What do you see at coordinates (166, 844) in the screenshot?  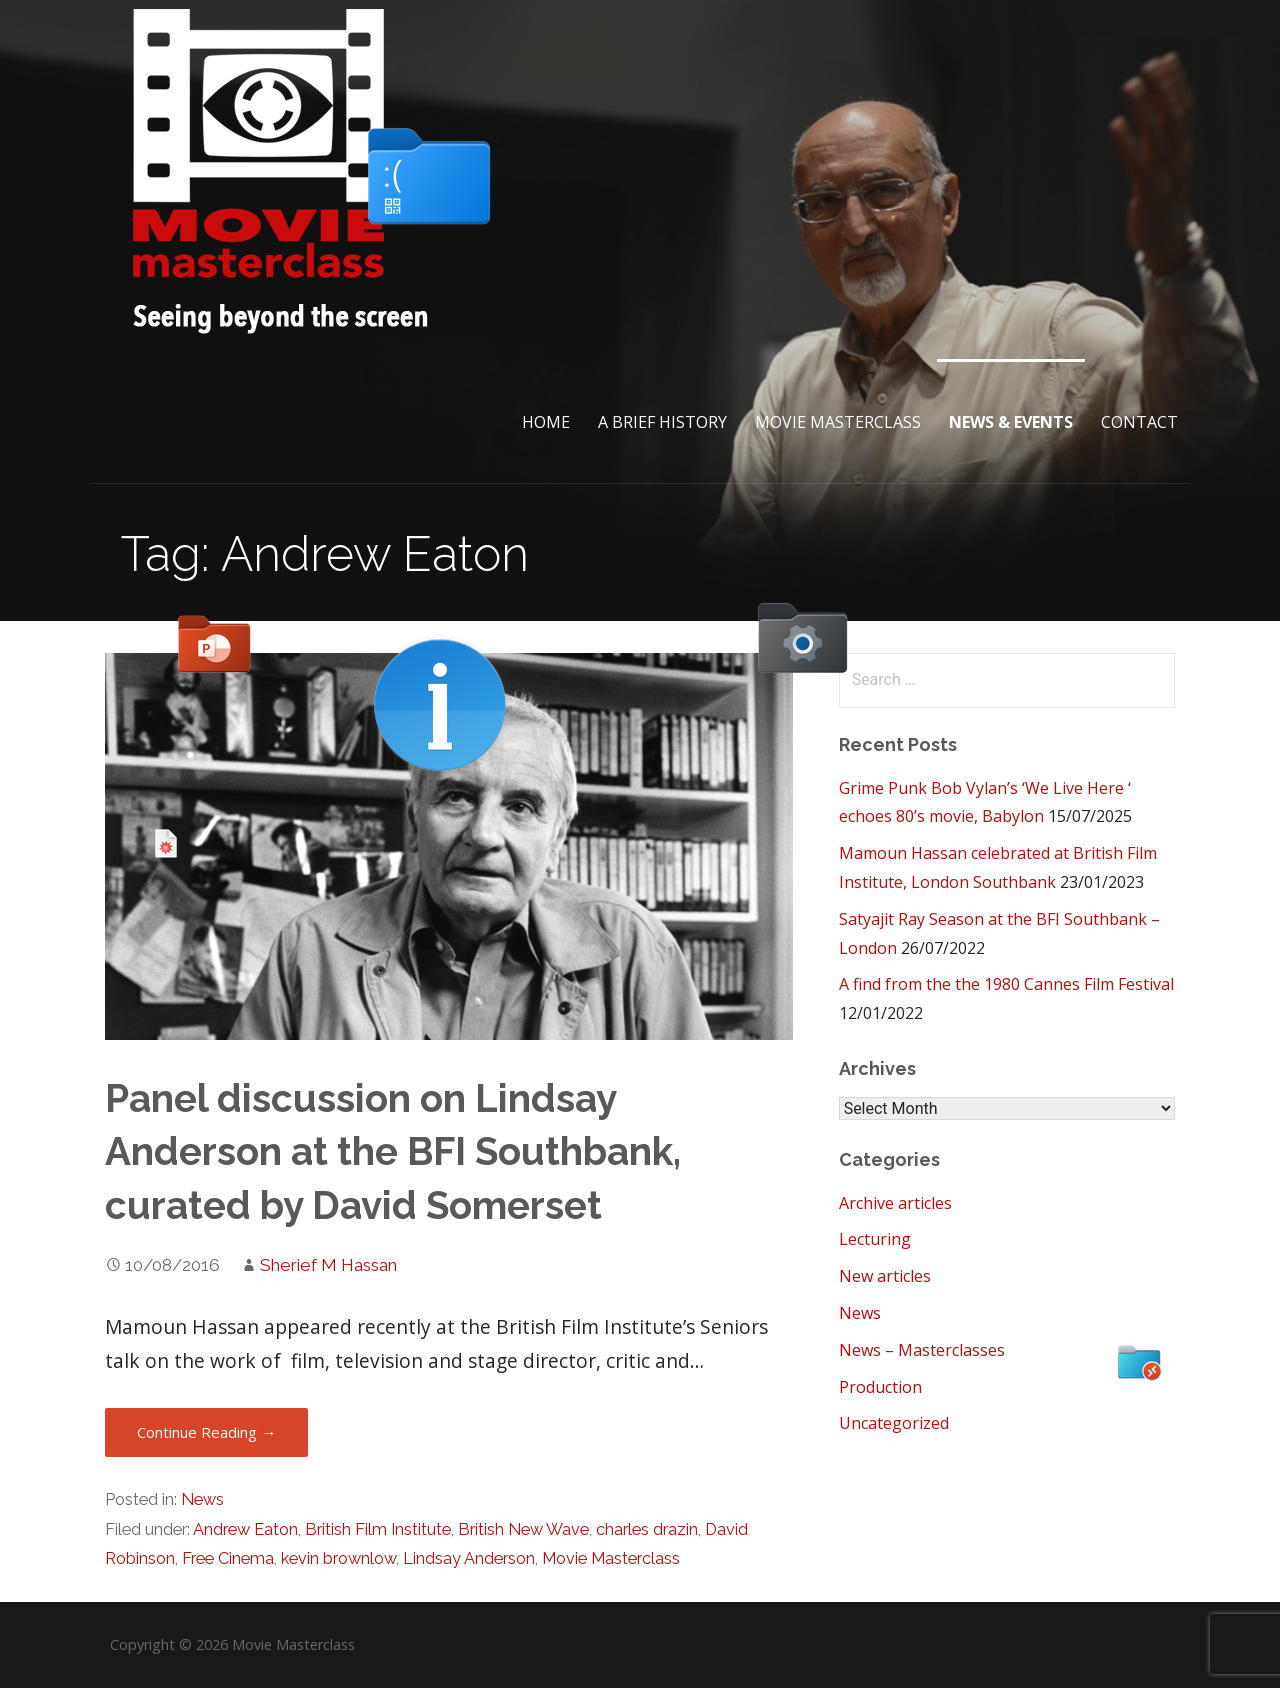 I see `a Mathematica notebook or computation file` at bounding box center [166, 844].